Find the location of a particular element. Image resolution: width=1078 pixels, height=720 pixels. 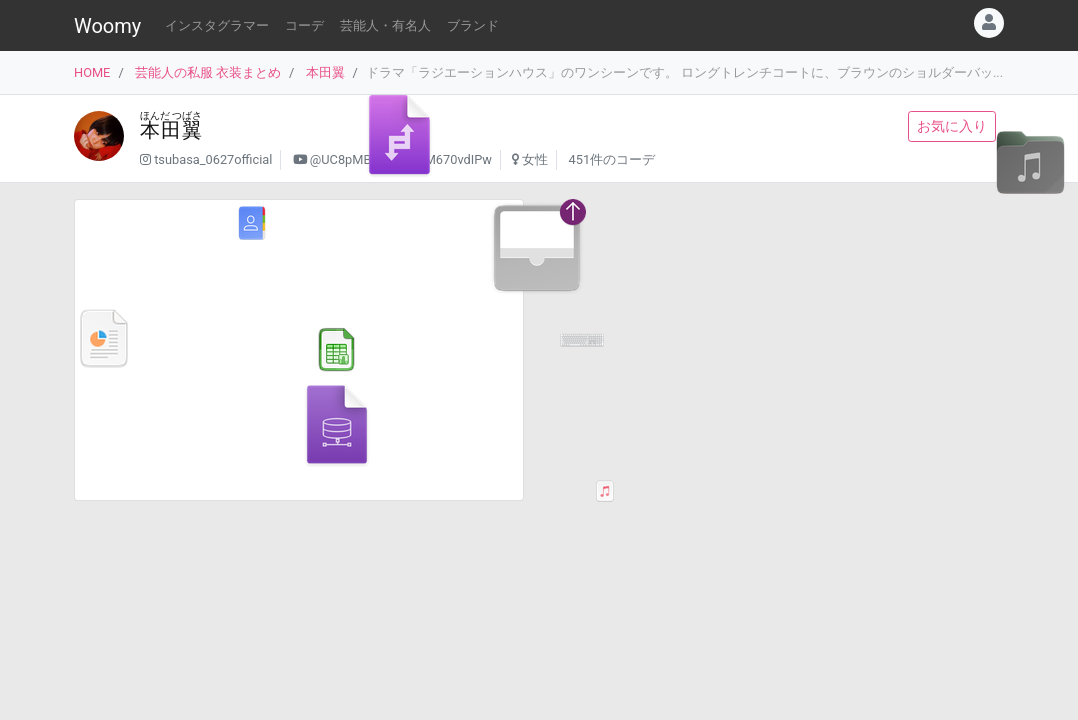

open contacts or address book app is located at coordinates (252, 223).